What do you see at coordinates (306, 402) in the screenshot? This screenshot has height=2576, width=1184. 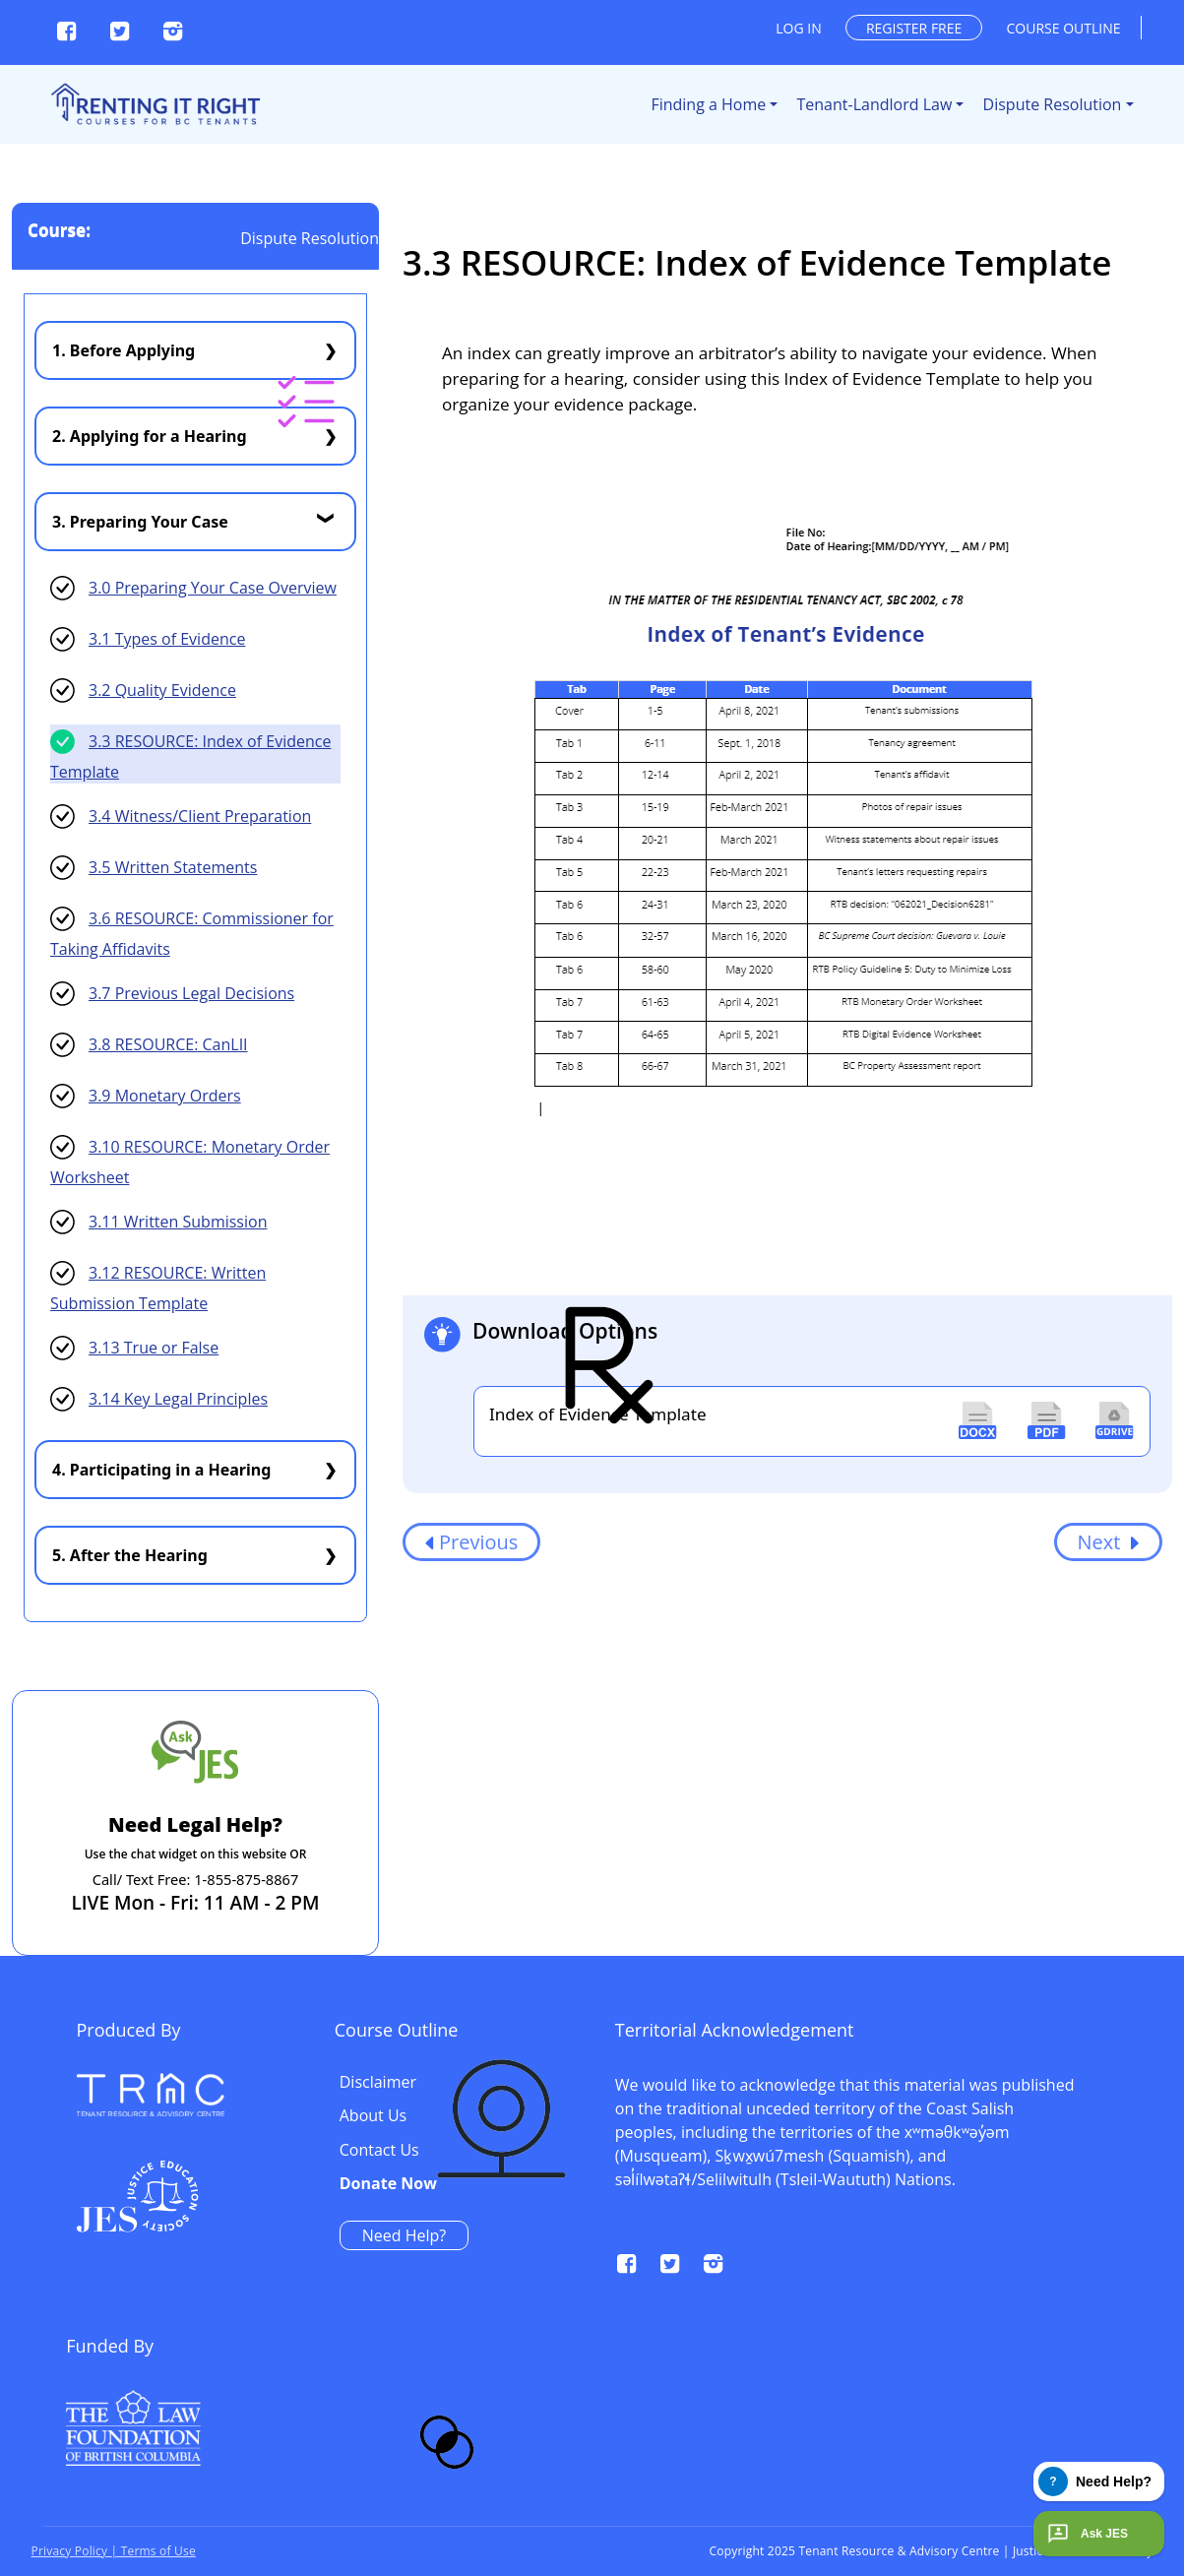 I see `view completed tasks or checklist` at bounding box center [306, 402].